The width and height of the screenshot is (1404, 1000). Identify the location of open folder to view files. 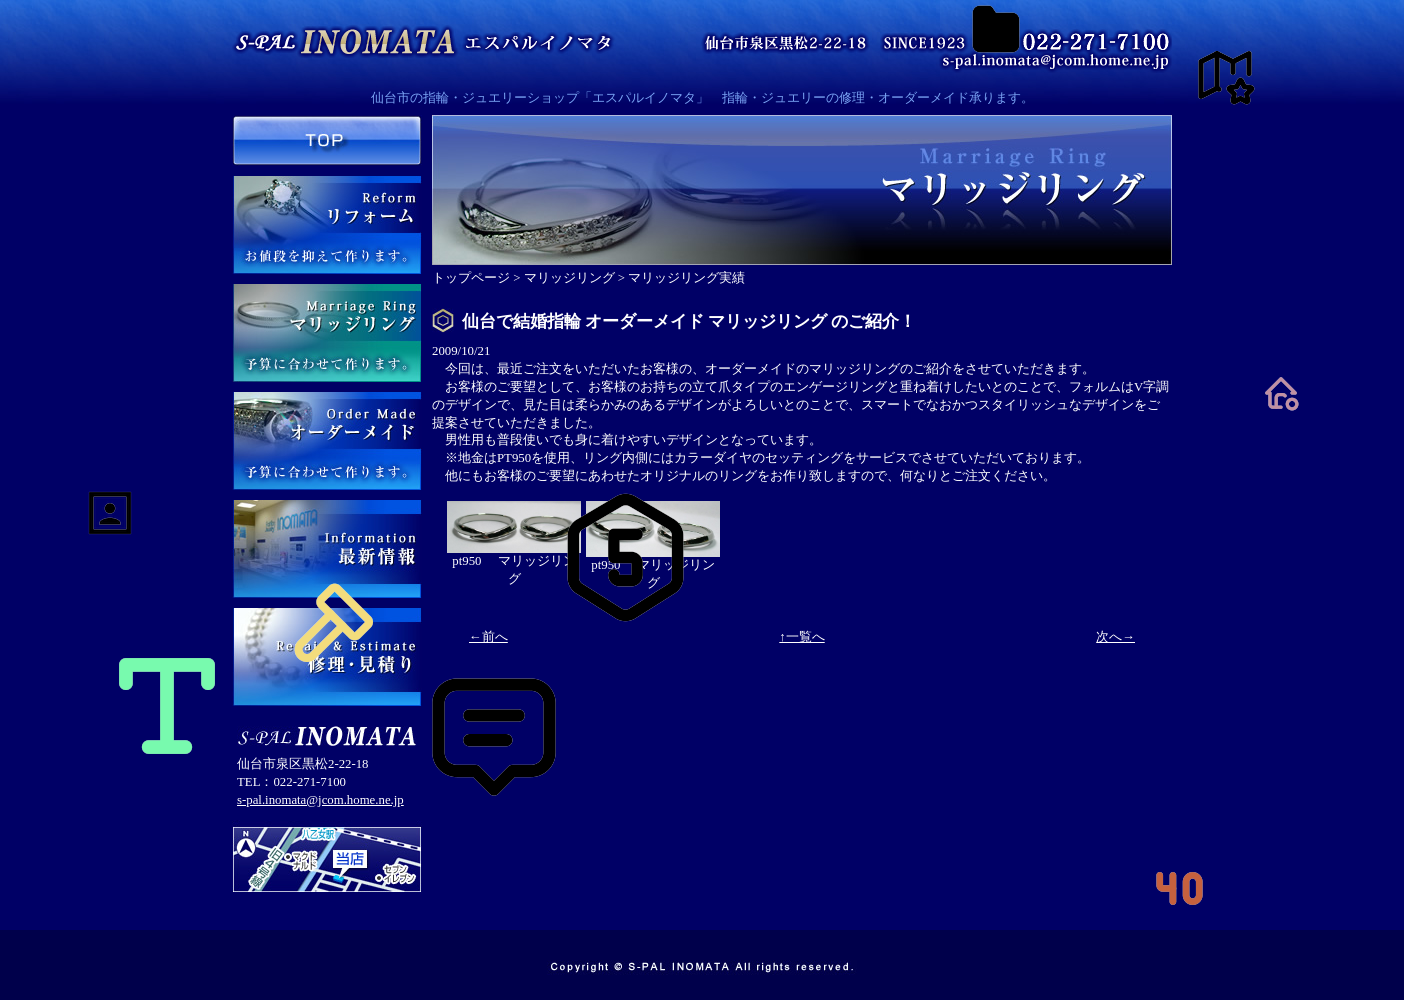
(996, 29).